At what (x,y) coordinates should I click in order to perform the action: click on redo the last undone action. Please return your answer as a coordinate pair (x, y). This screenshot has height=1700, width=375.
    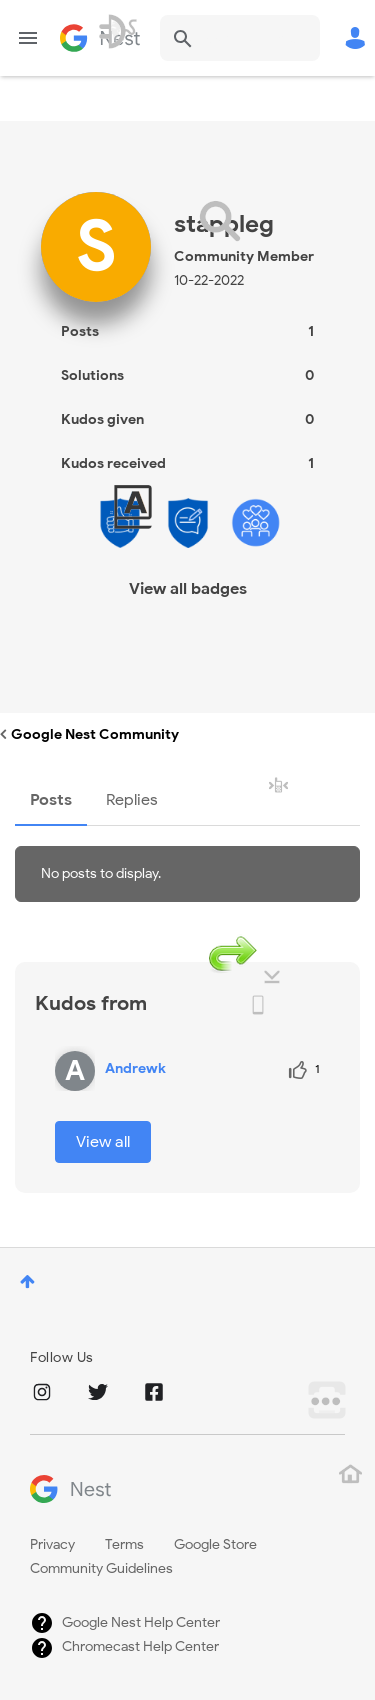
    Looking at the image, I should click on (233, 952).